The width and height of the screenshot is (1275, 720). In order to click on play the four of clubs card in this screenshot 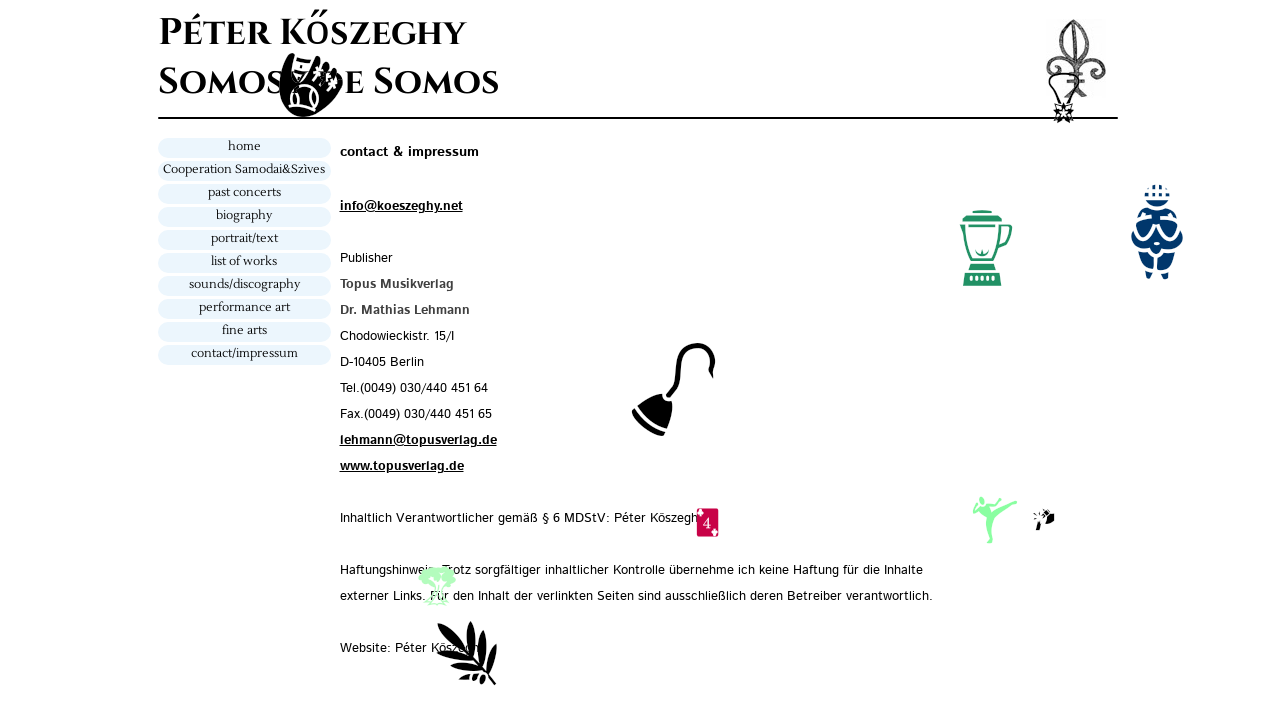, I will do `click(707, 522)`.